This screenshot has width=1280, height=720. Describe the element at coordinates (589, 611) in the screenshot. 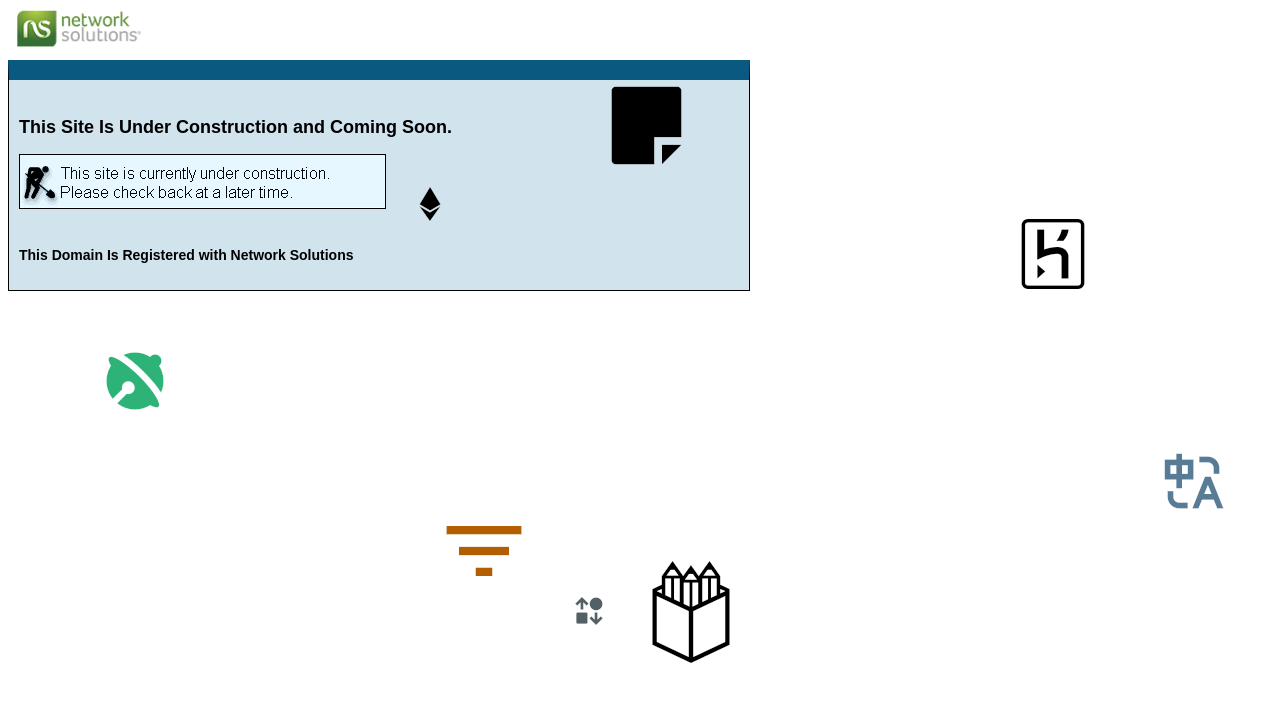

I see `swap or exchange items` at that location.